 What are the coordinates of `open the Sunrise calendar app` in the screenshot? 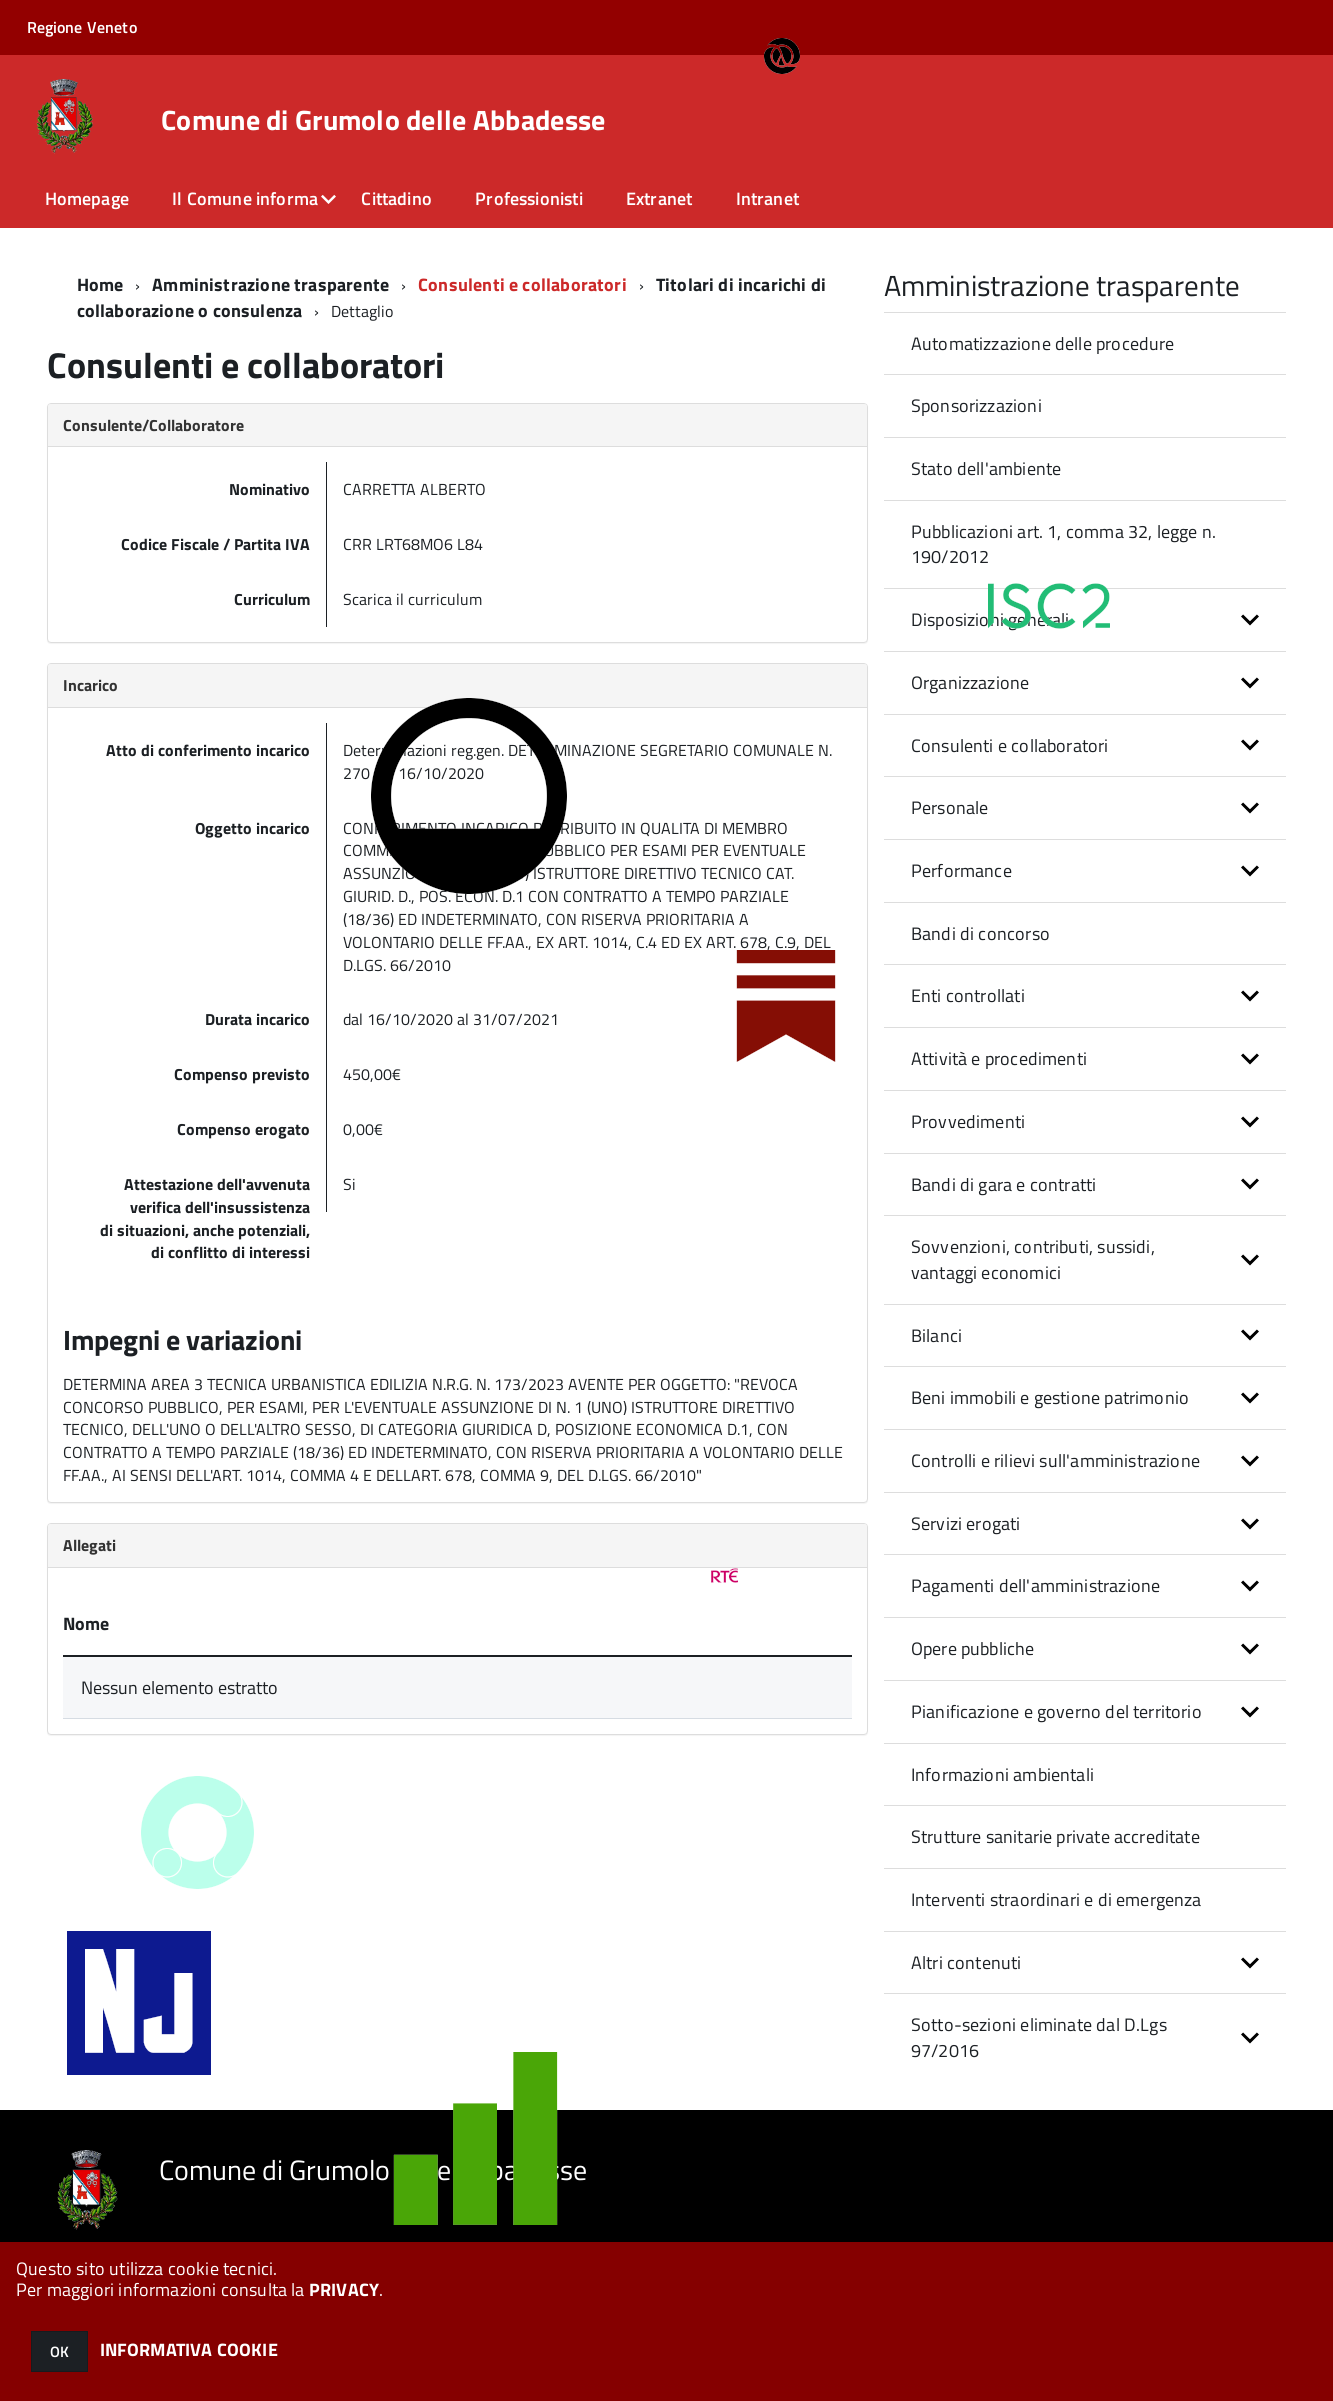 It's located at (469, 796).